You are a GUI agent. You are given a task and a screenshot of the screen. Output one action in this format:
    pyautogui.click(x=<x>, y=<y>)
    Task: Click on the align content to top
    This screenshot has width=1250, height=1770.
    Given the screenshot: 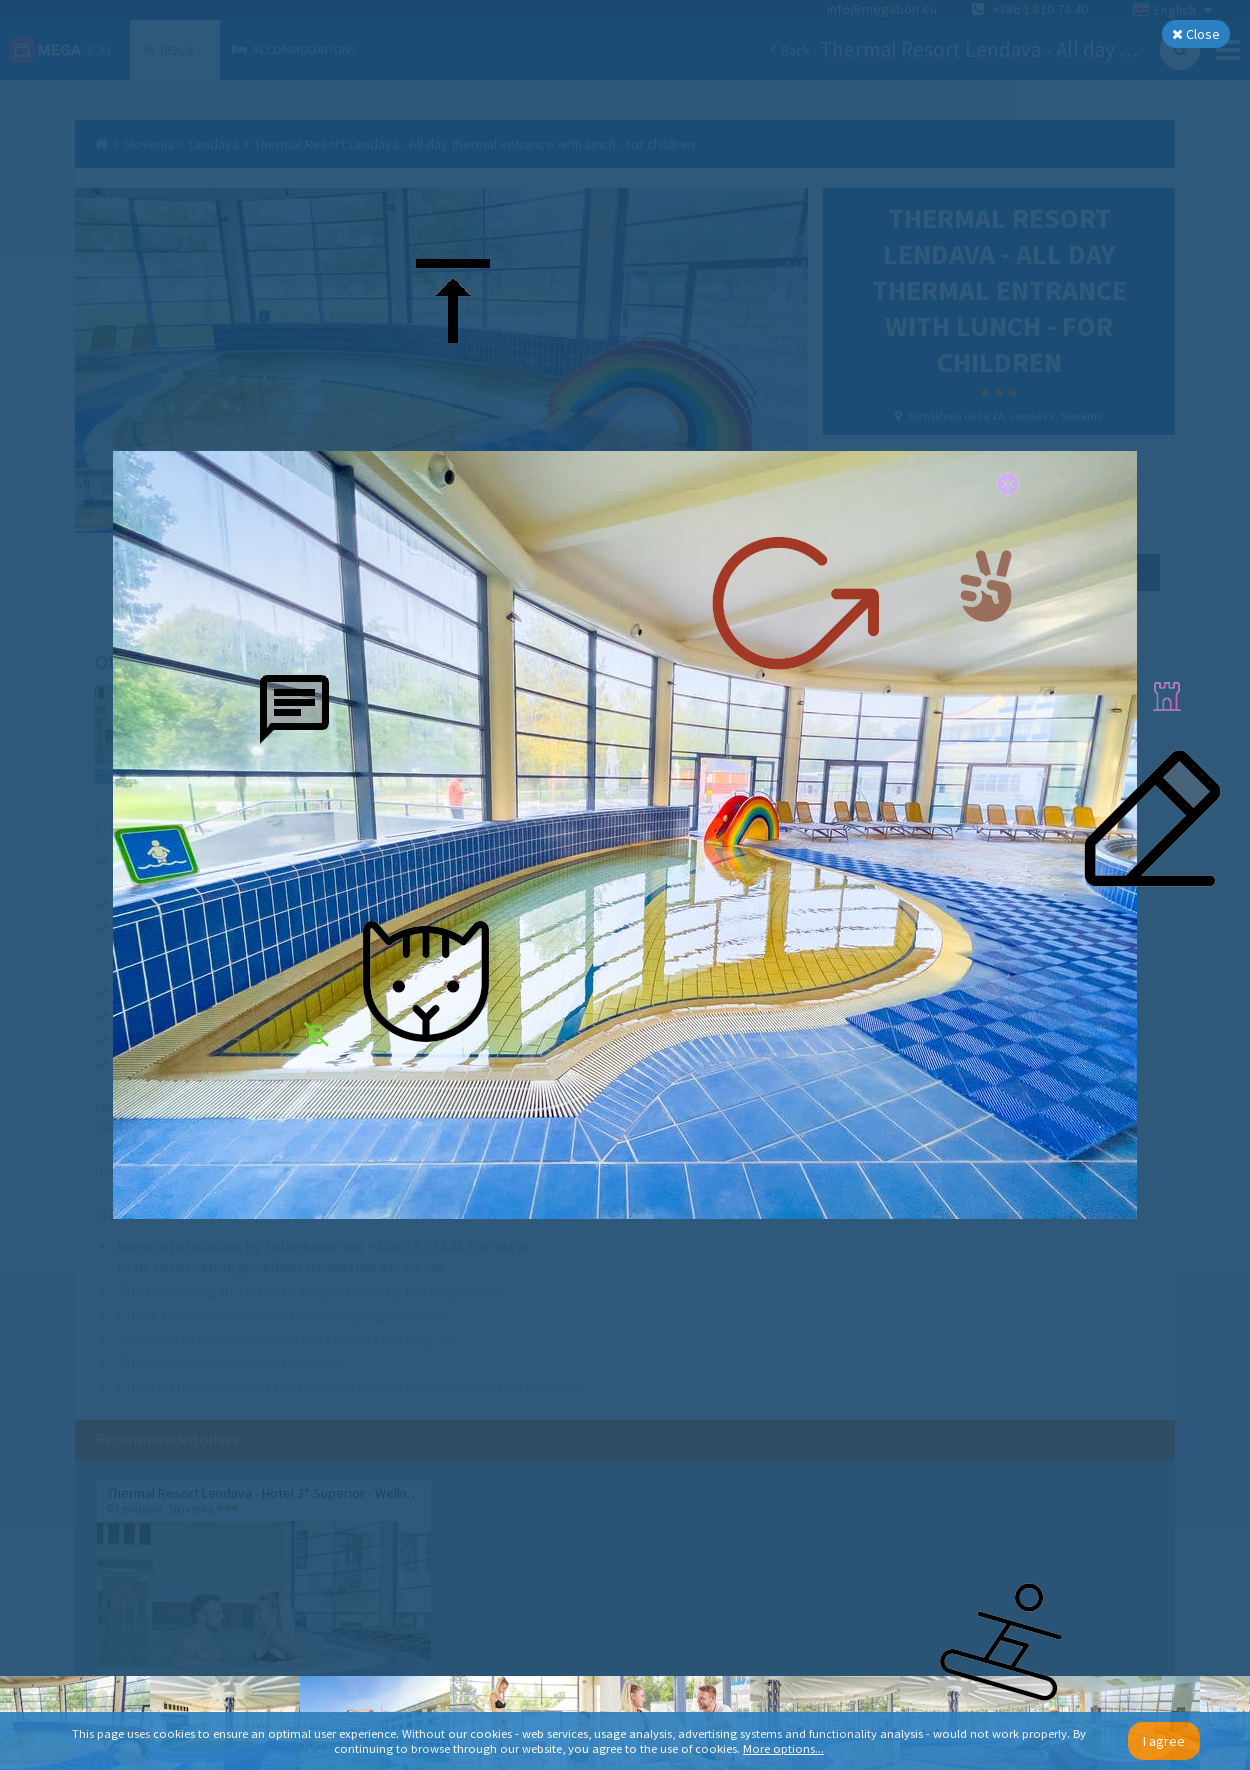 What is the action you would take?
    pyautogui.click(x=453, y=301)
    